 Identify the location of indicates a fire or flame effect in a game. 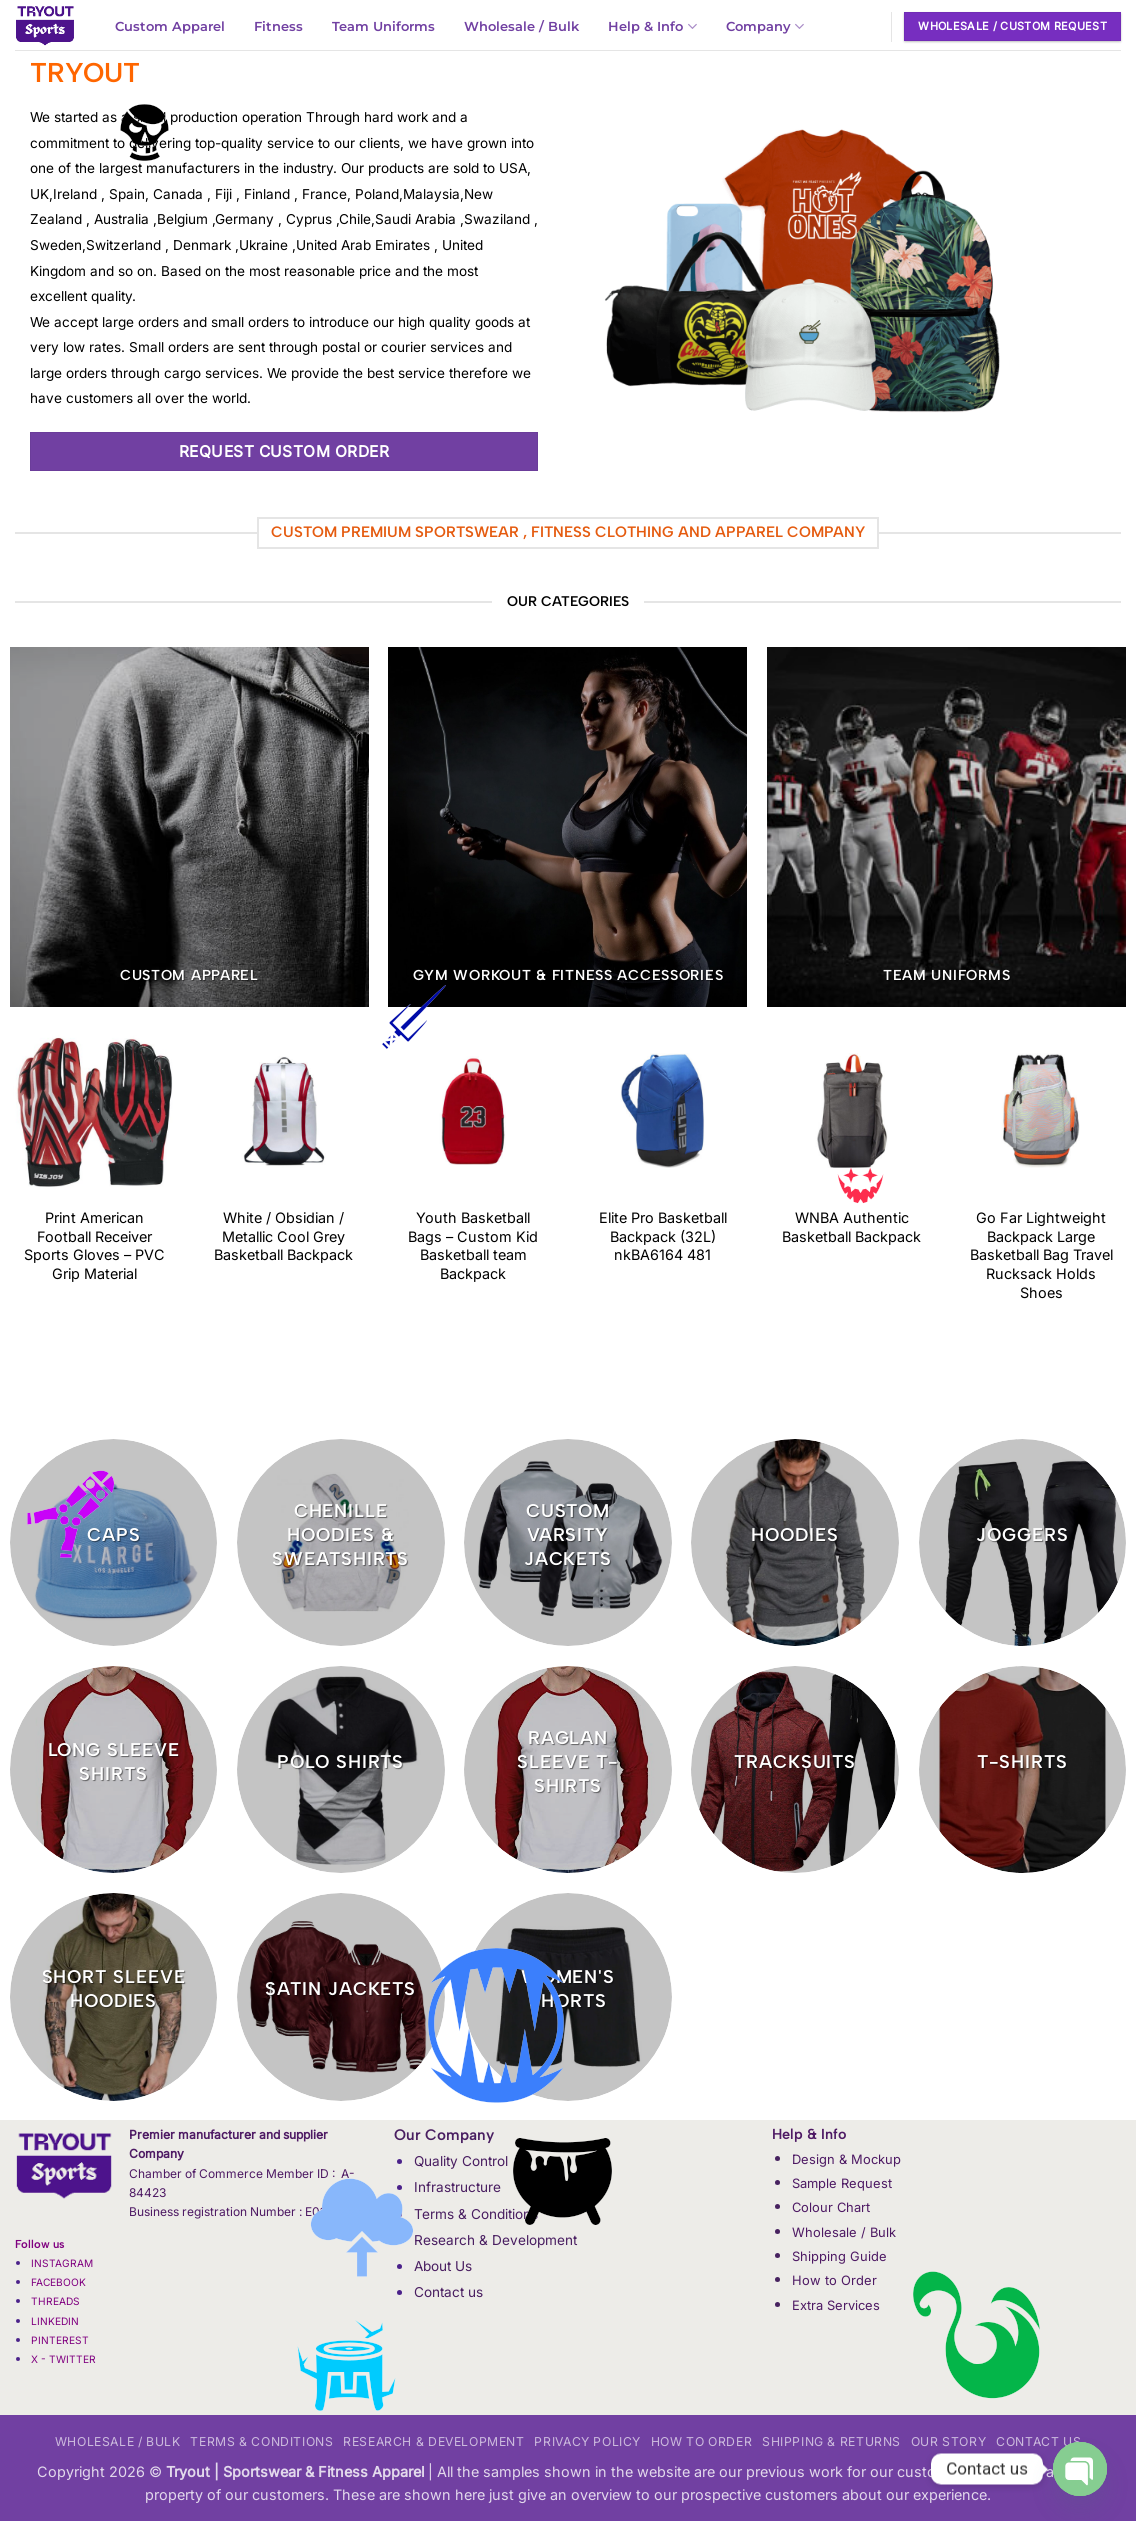
(977, 2334).